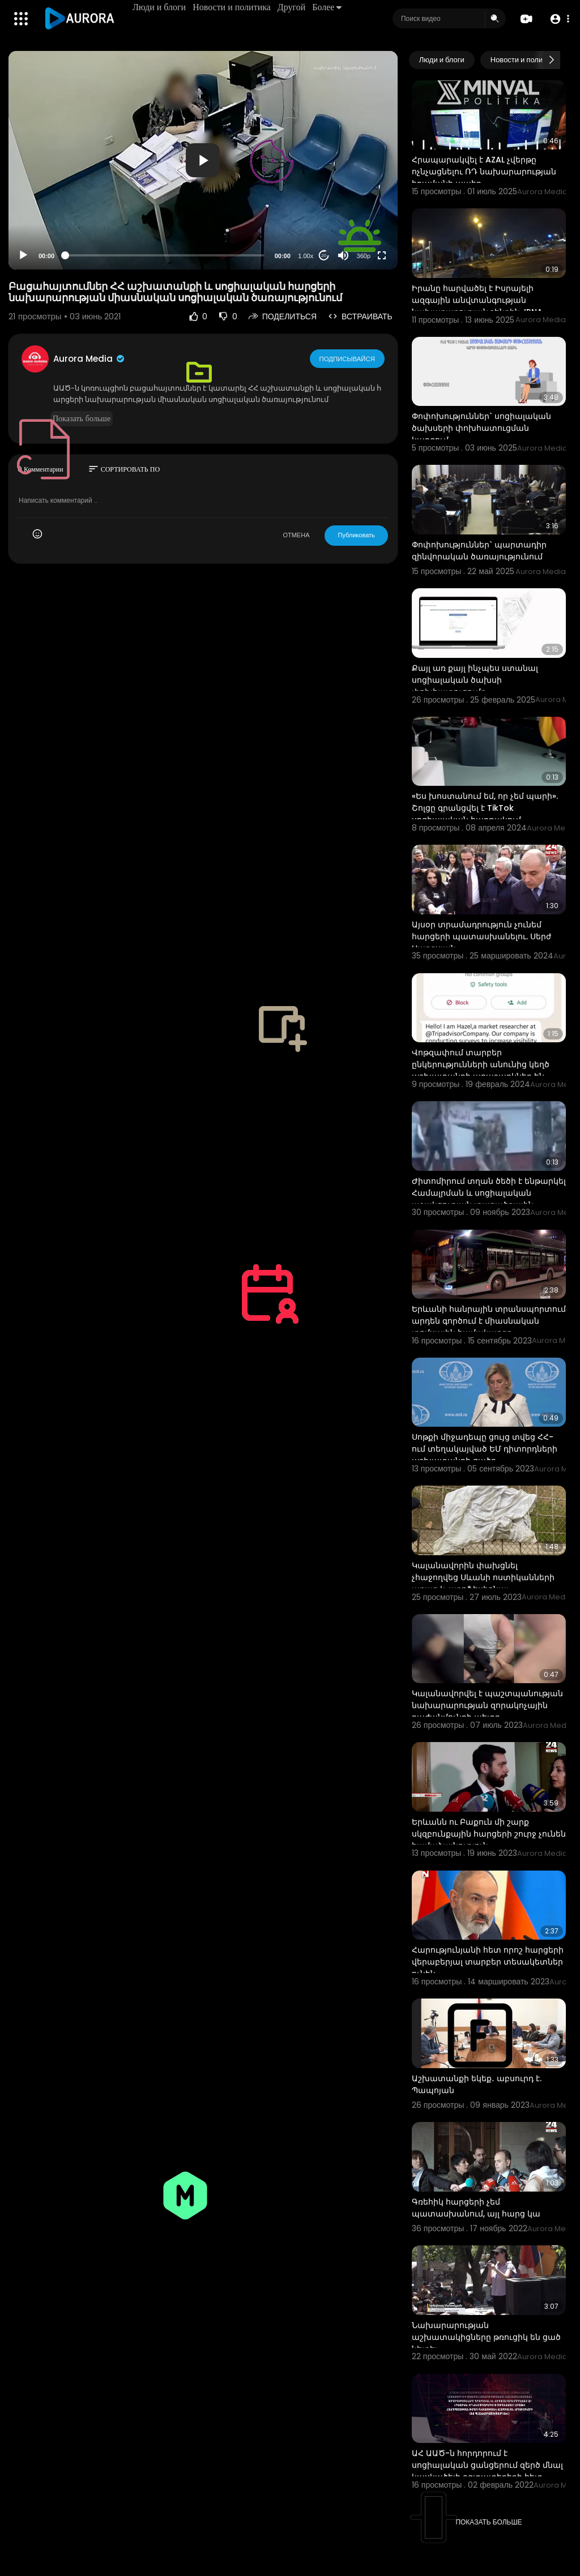  What do you see at coordinates (267, 1293) in the screenshot?
I see `view scheduled appointments with contacts` at bounding box center [267, 1293].